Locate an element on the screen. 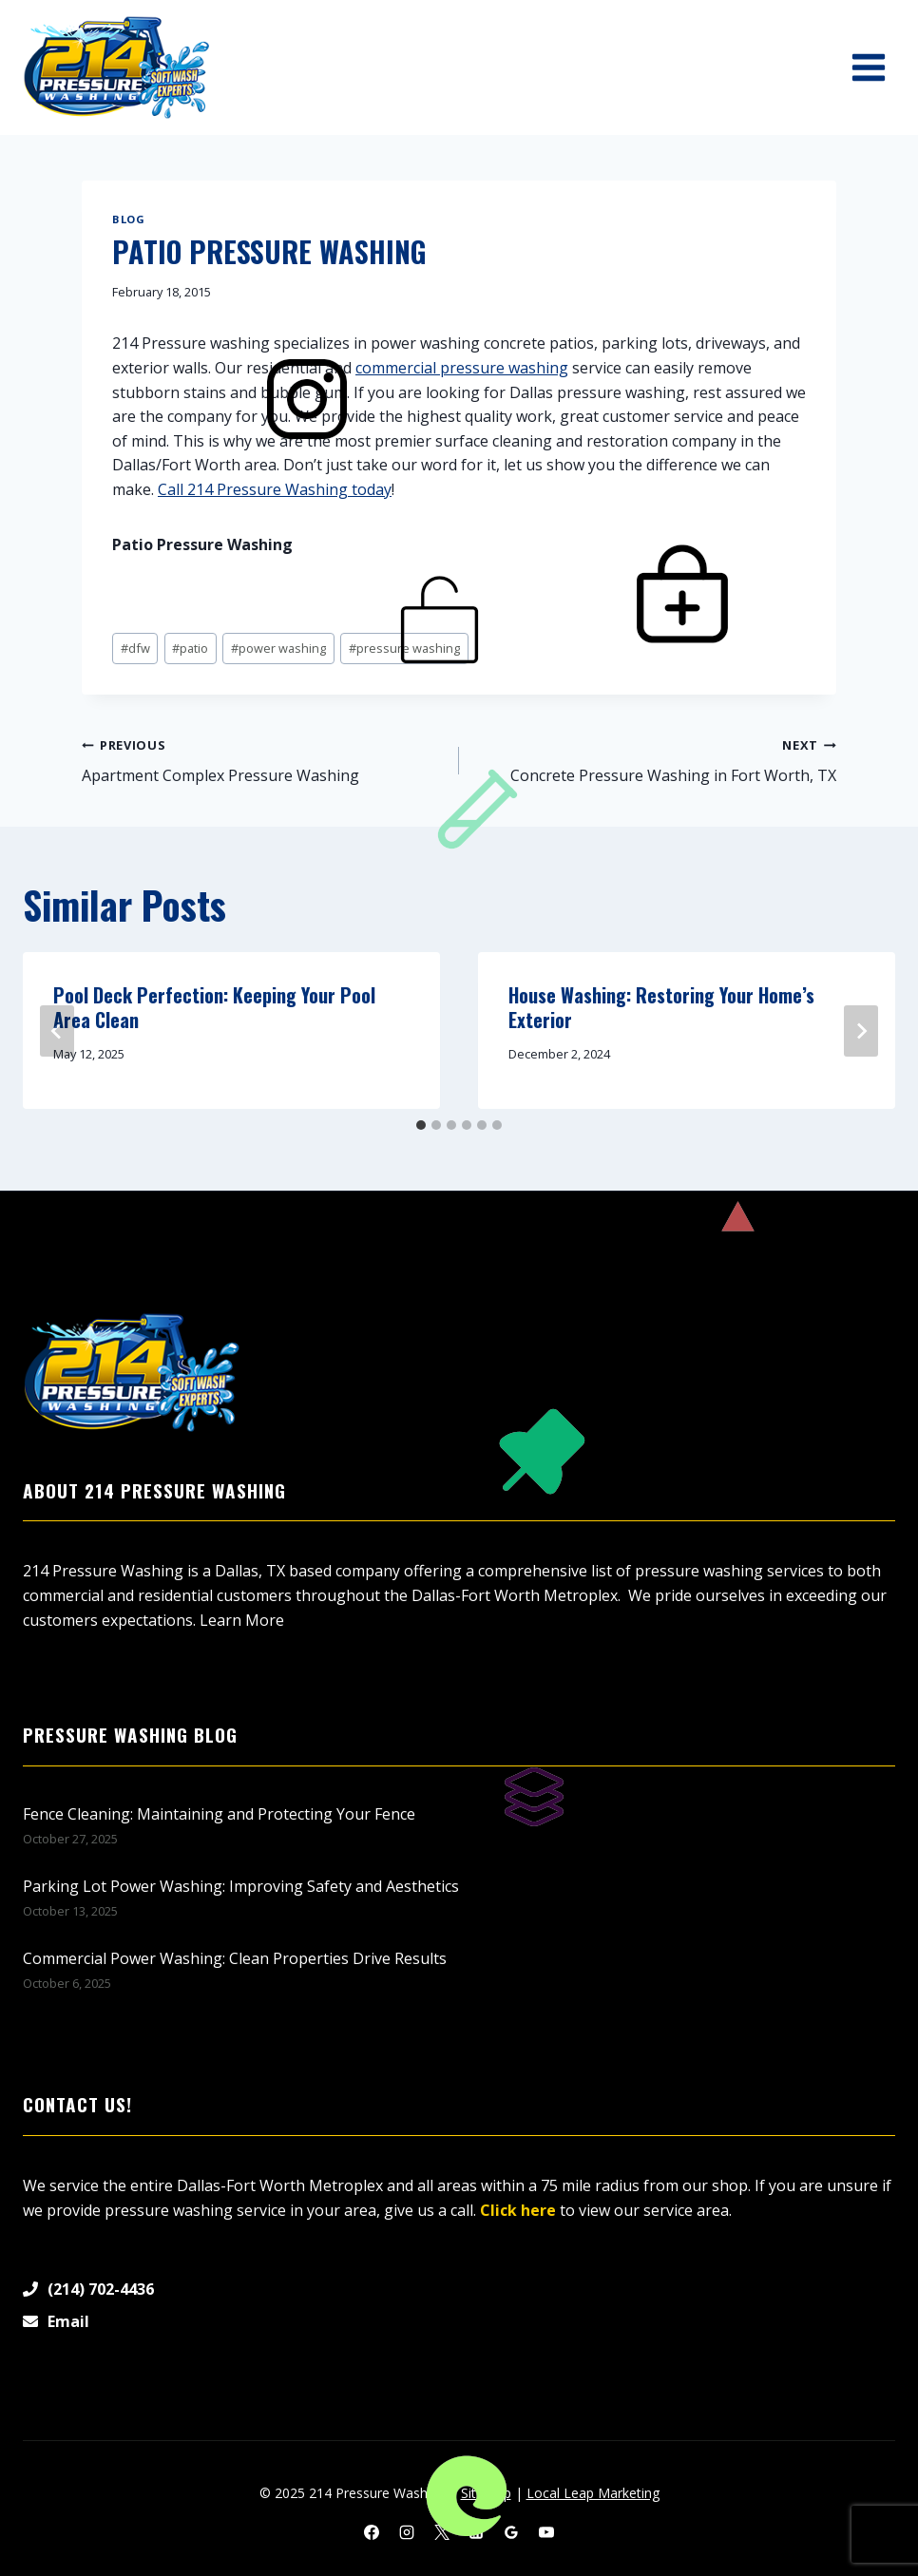  unlocked or unsecured state is located at coordinates (439, 624).